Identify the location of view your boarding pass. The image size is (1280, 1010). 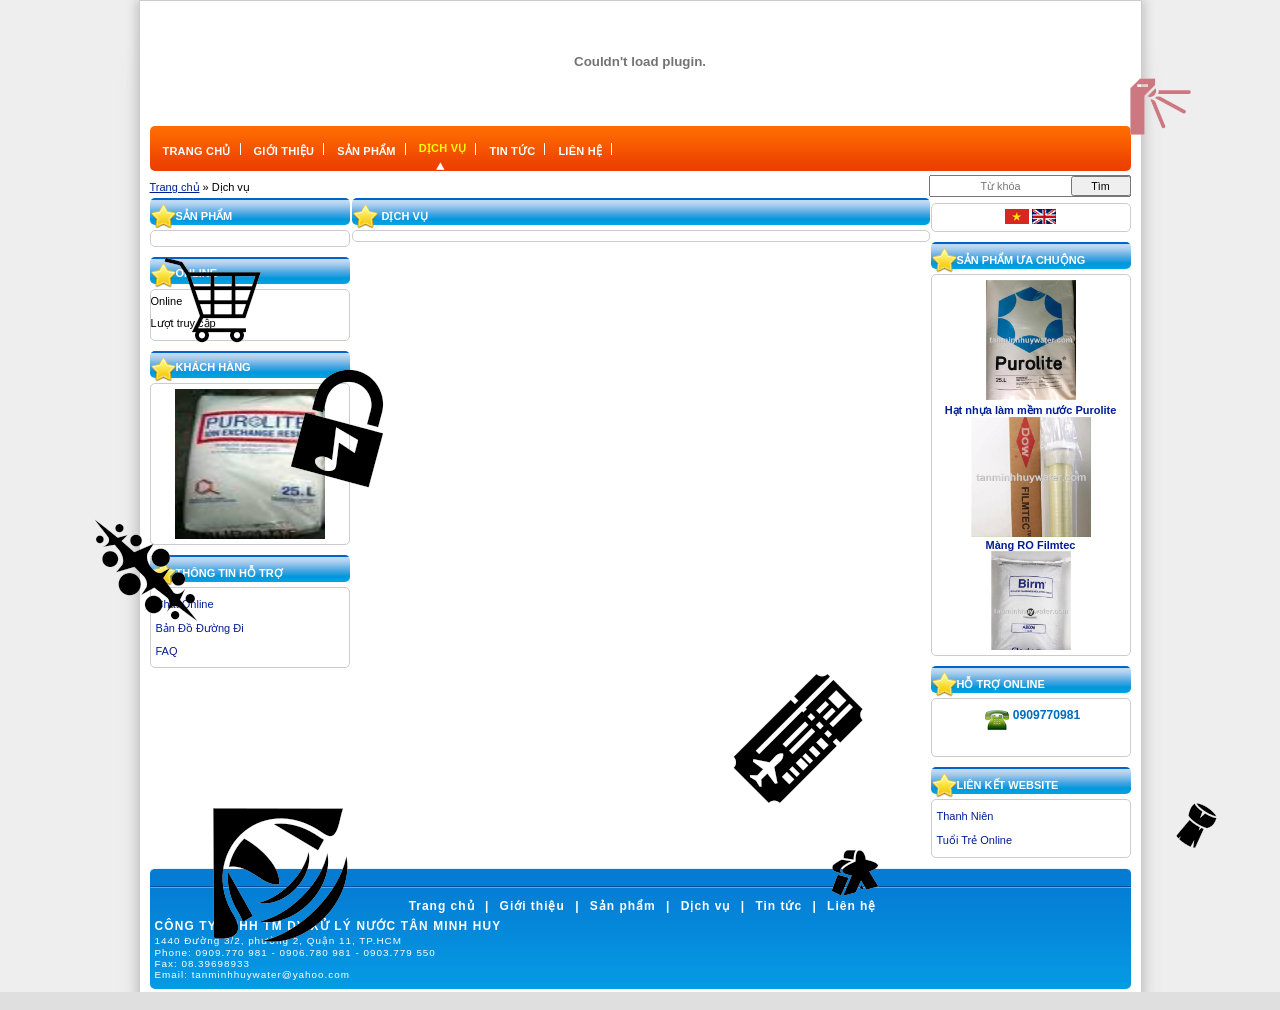
(798, 738).